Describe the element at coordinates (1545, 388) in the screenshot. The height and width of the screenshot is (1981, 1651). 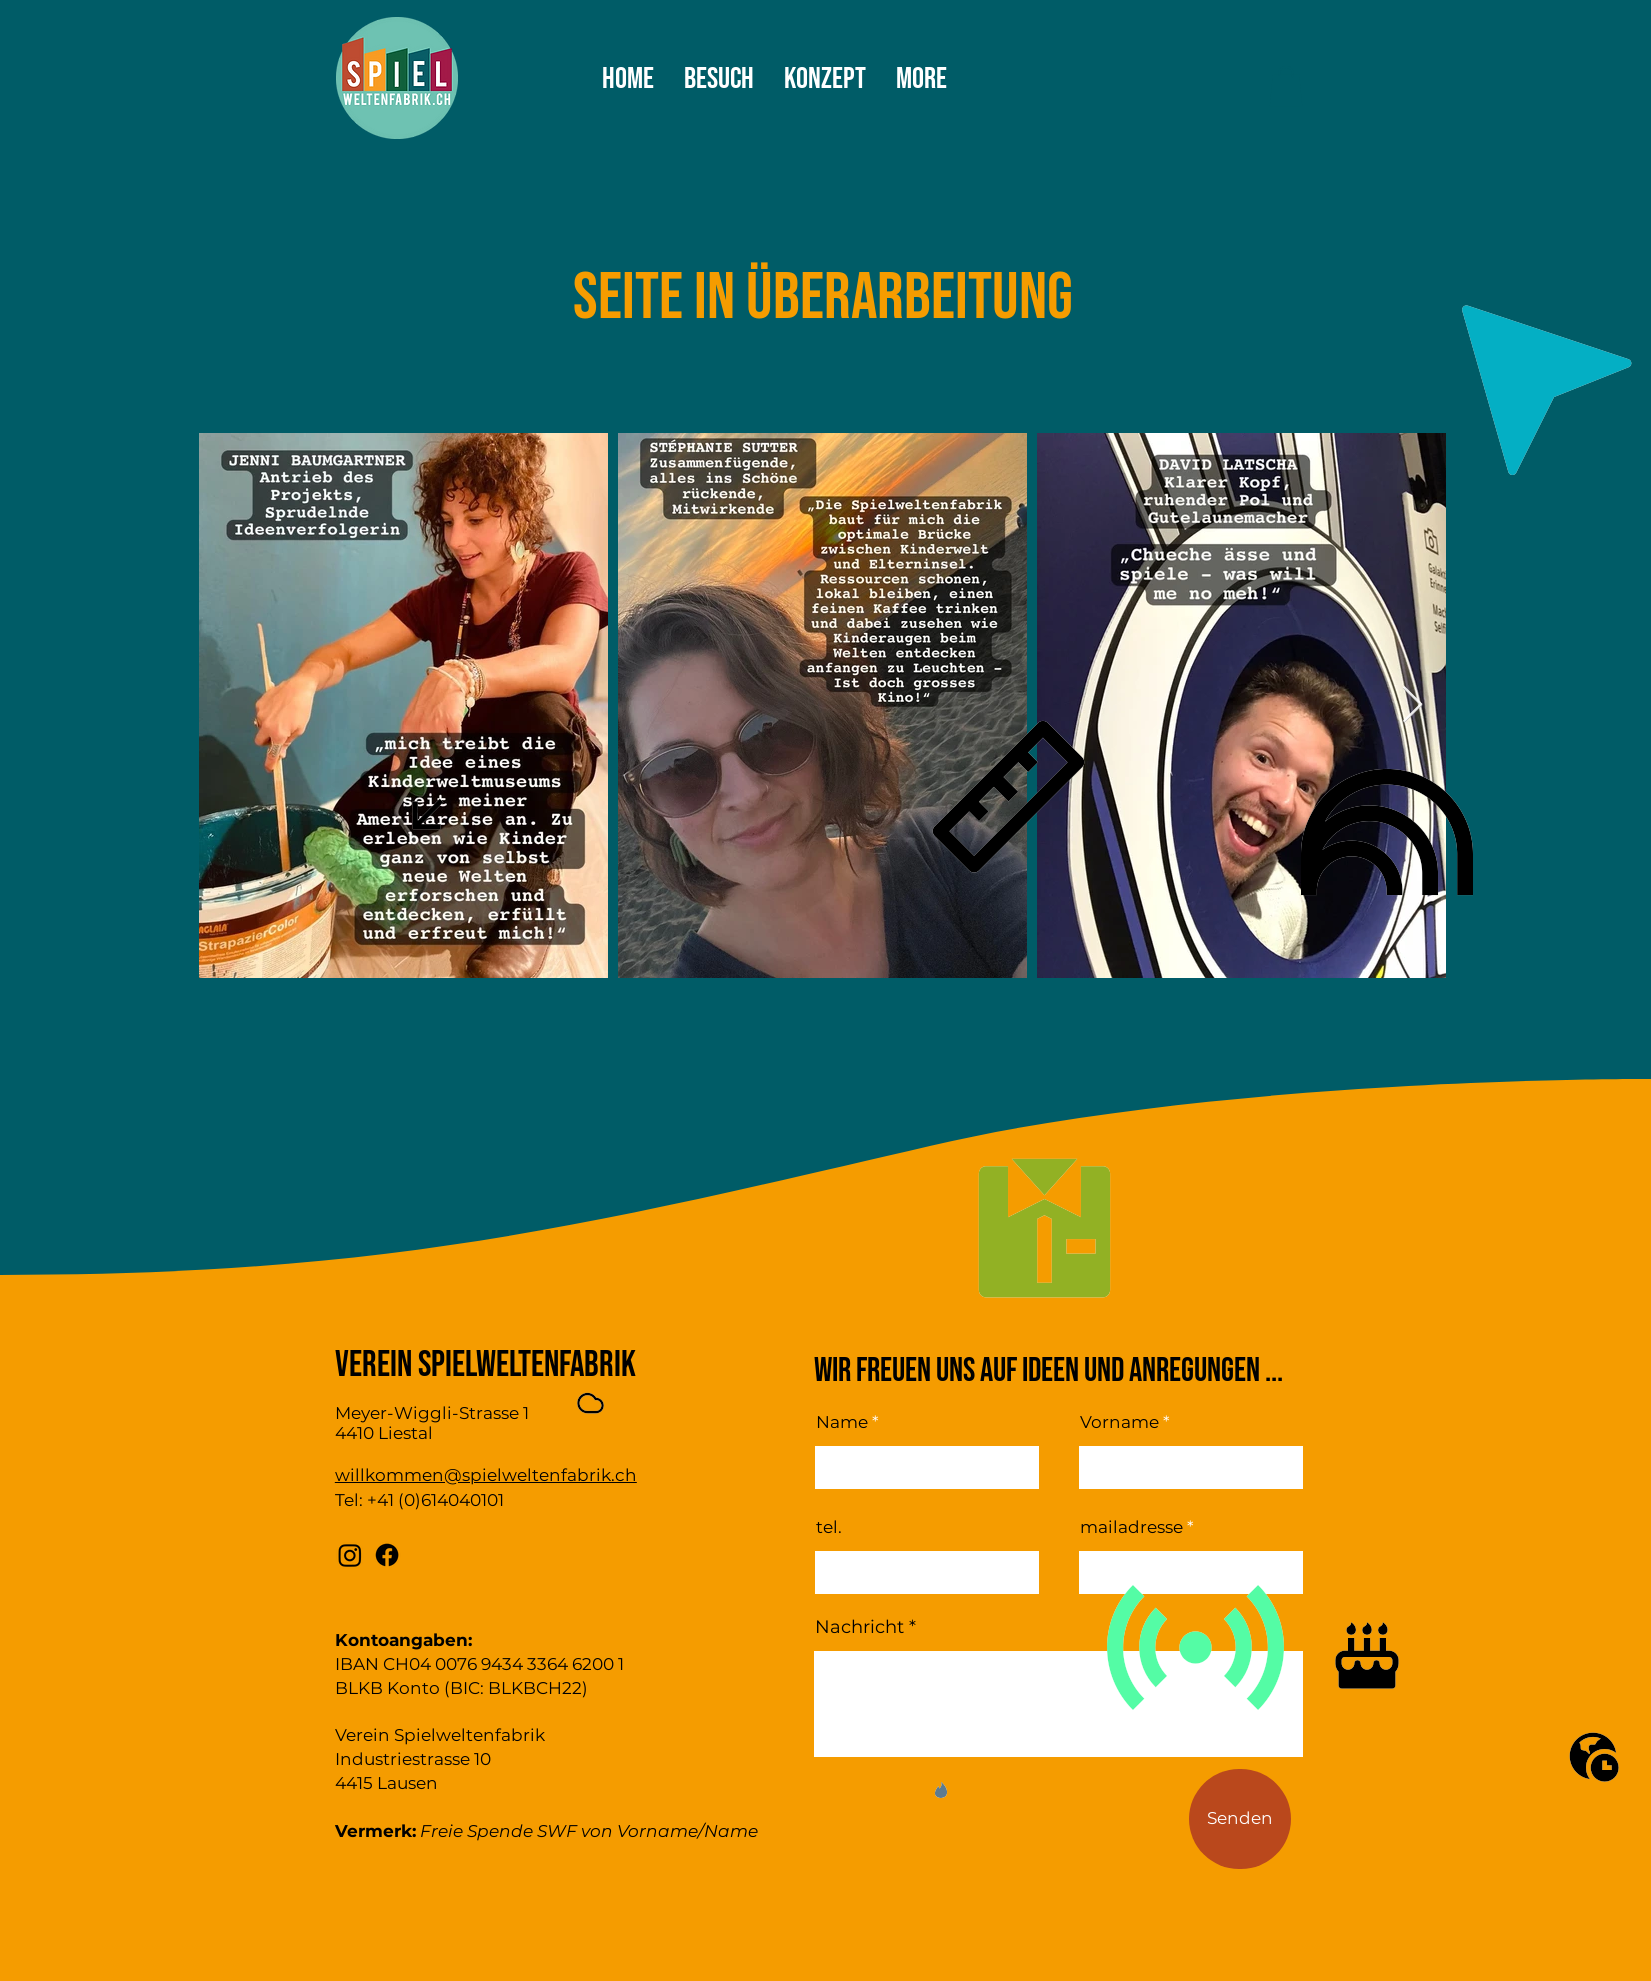
I see `start navigation to destination` at that location.